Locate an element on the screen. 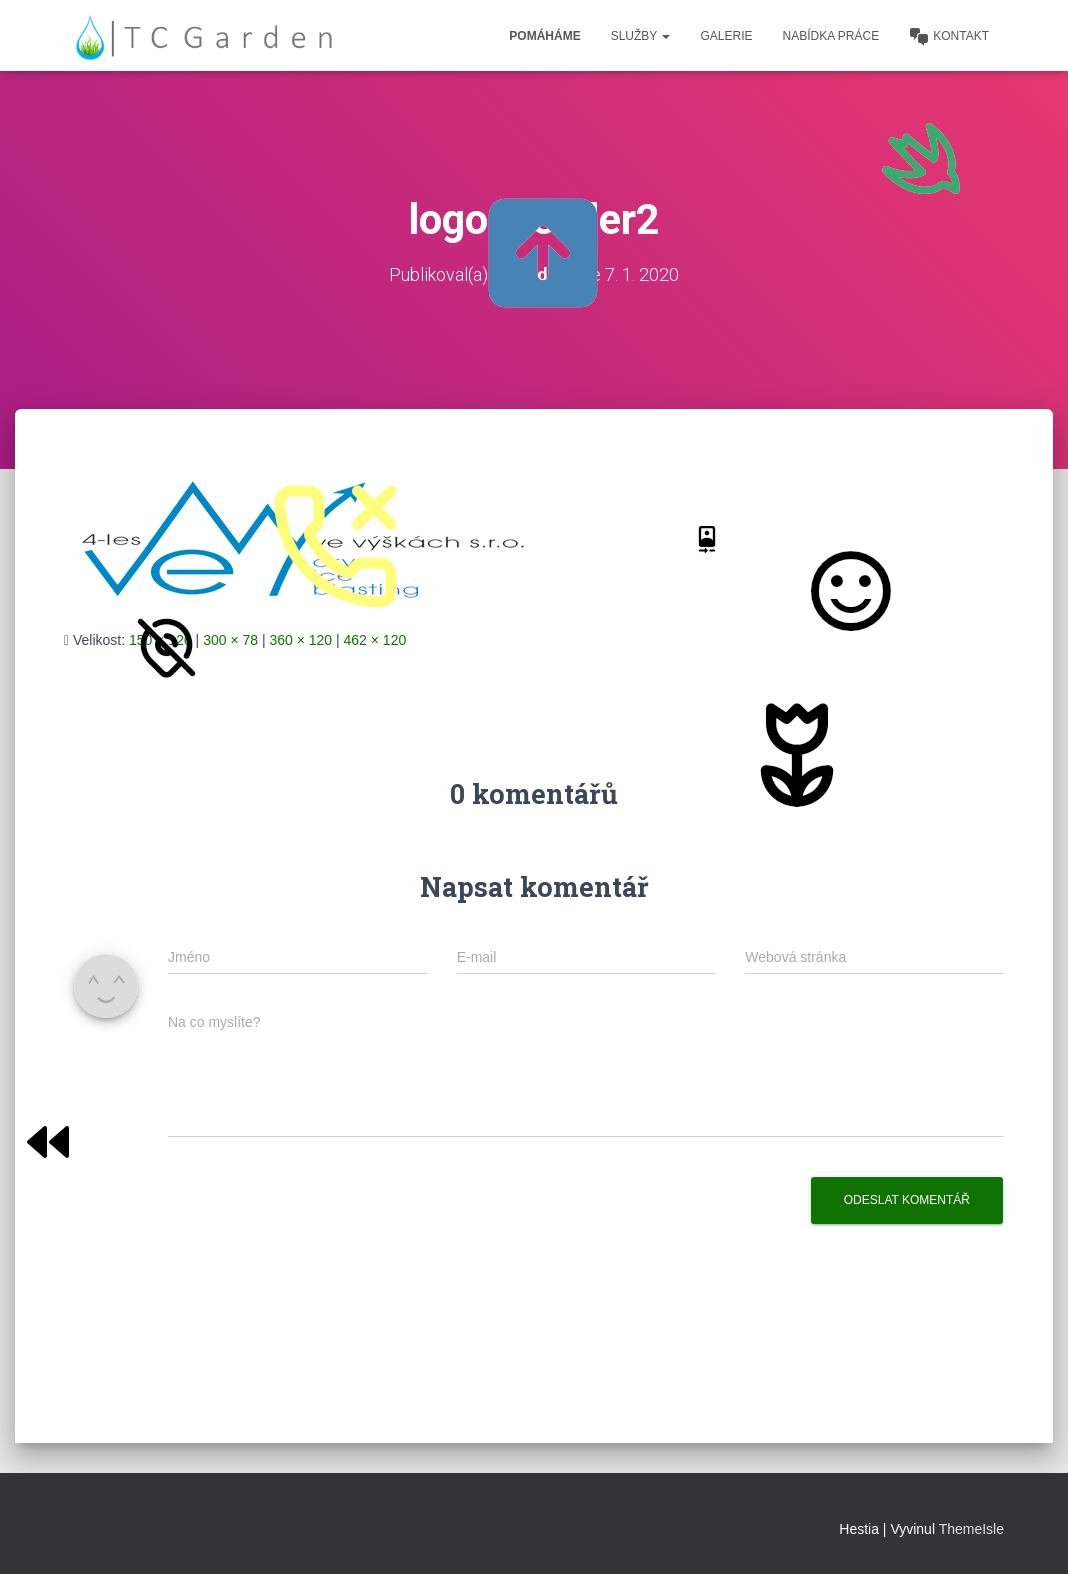 This screenshot has width=1068, height=1574. upload a file or document is located at coordinates (543, 253).